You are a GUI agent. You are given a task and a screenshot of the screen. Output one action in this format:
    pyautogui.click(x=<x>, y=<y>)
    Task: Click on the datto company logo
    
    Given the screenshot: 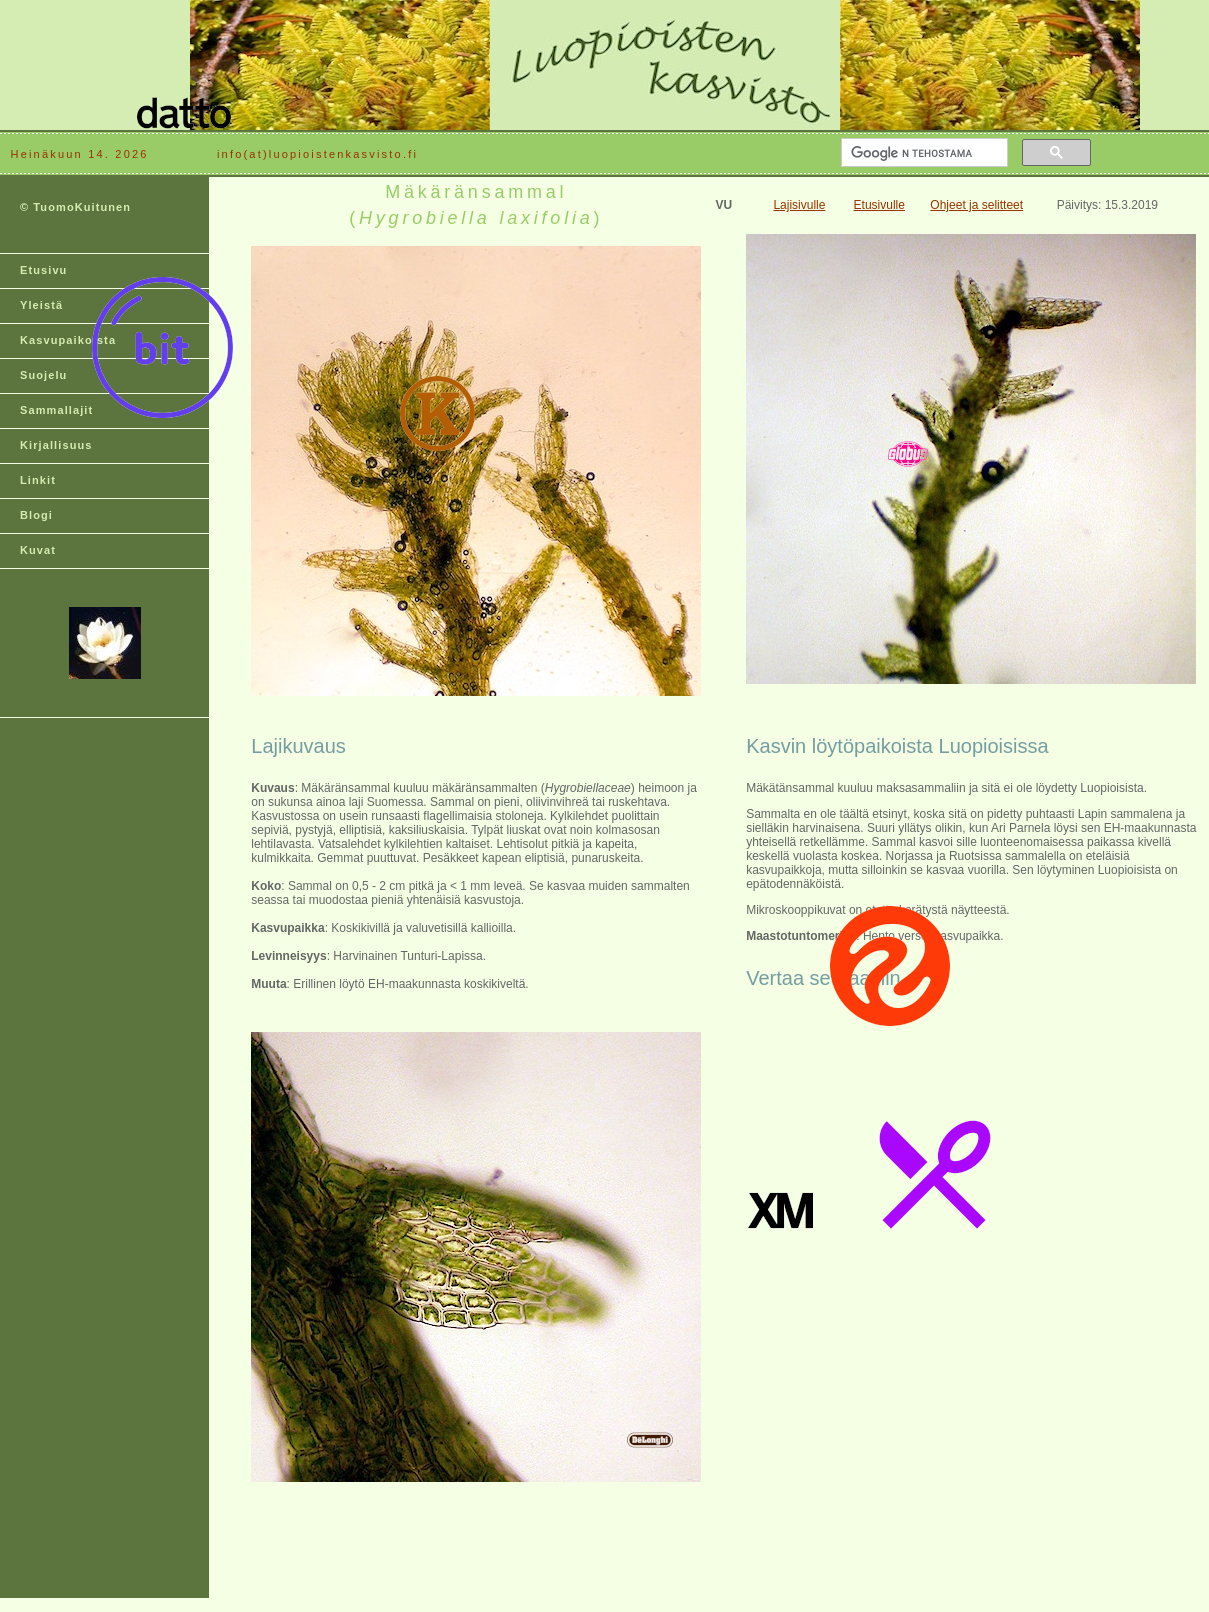 What is the action you would take?
    pyautogui.click(x=184, y=113)
    